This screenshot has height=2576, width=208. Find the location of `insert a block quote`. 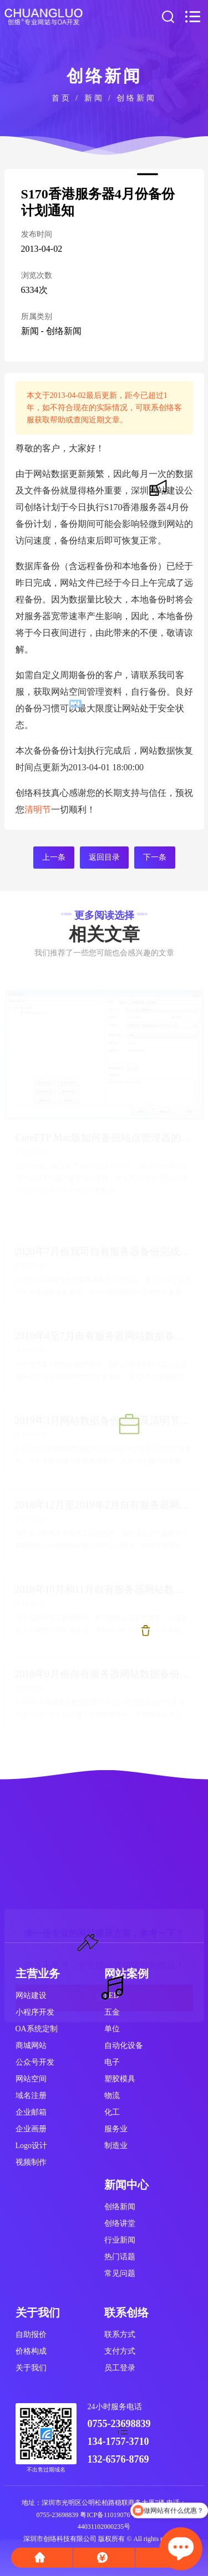

insert a block quote is located at coordinates (123, 2430).